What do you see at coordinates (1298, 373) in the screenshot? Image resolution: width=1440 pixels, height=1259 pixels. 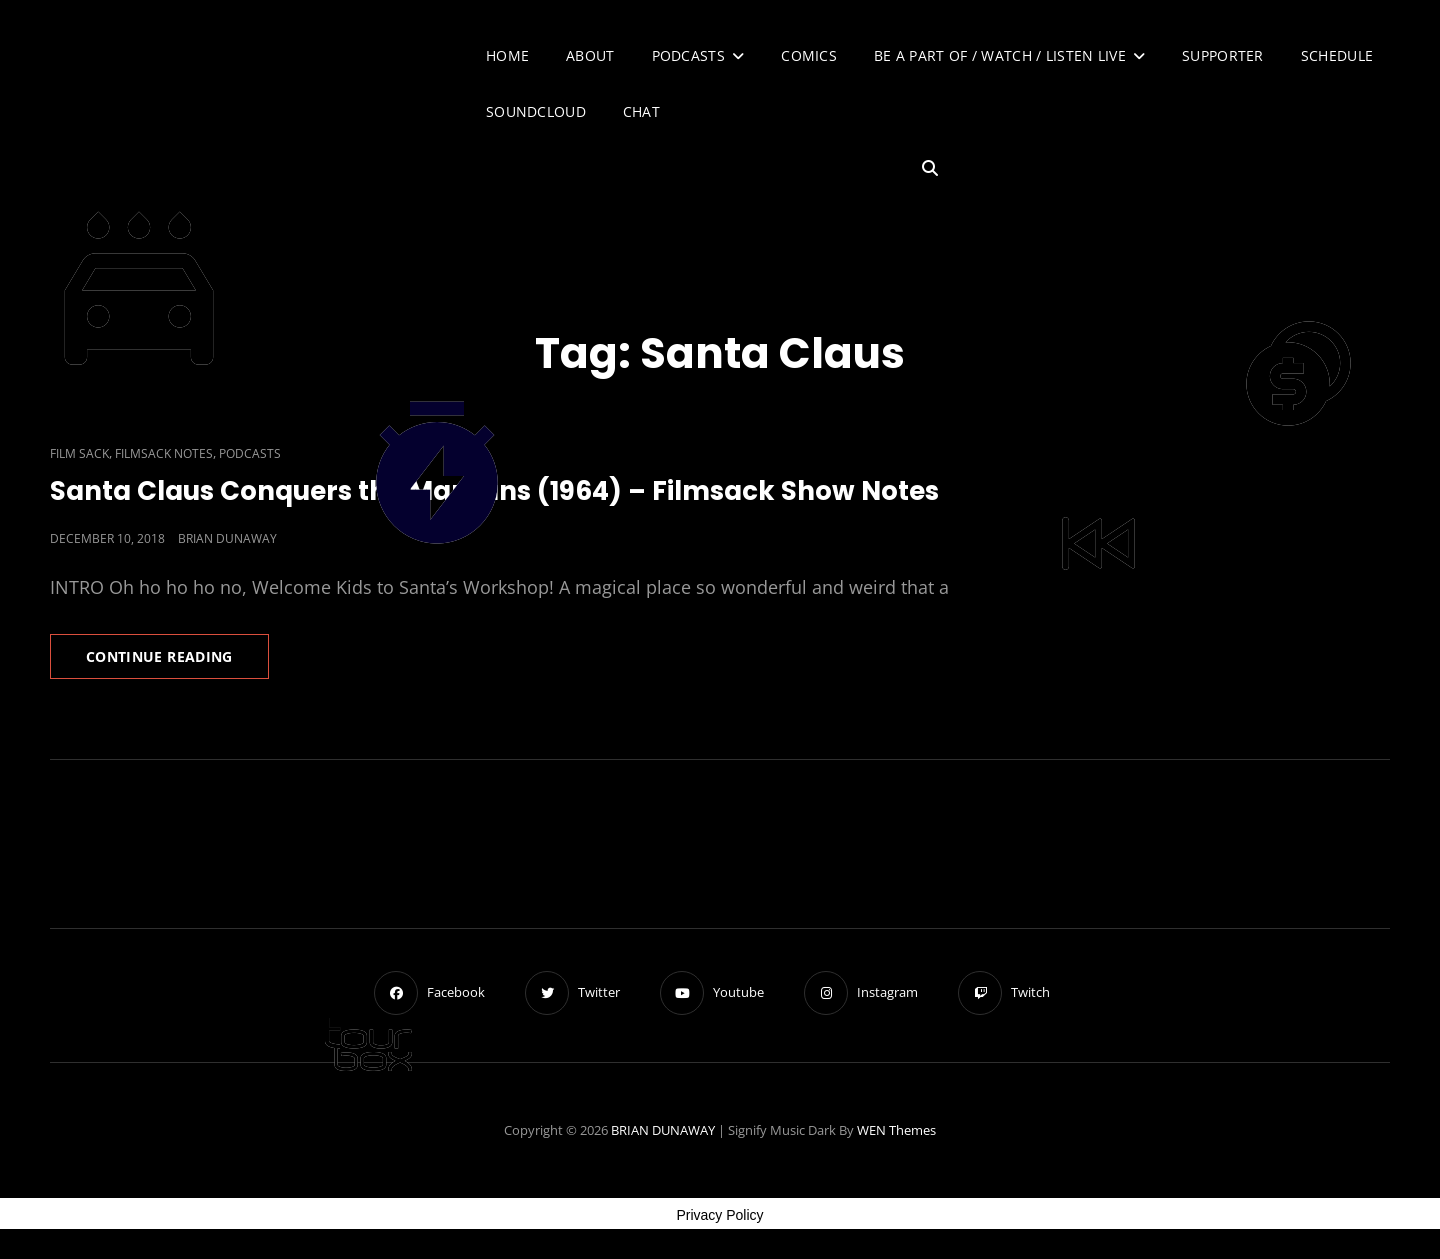 I see `view your coin balance or currency` at bounding box center [1298, 373].